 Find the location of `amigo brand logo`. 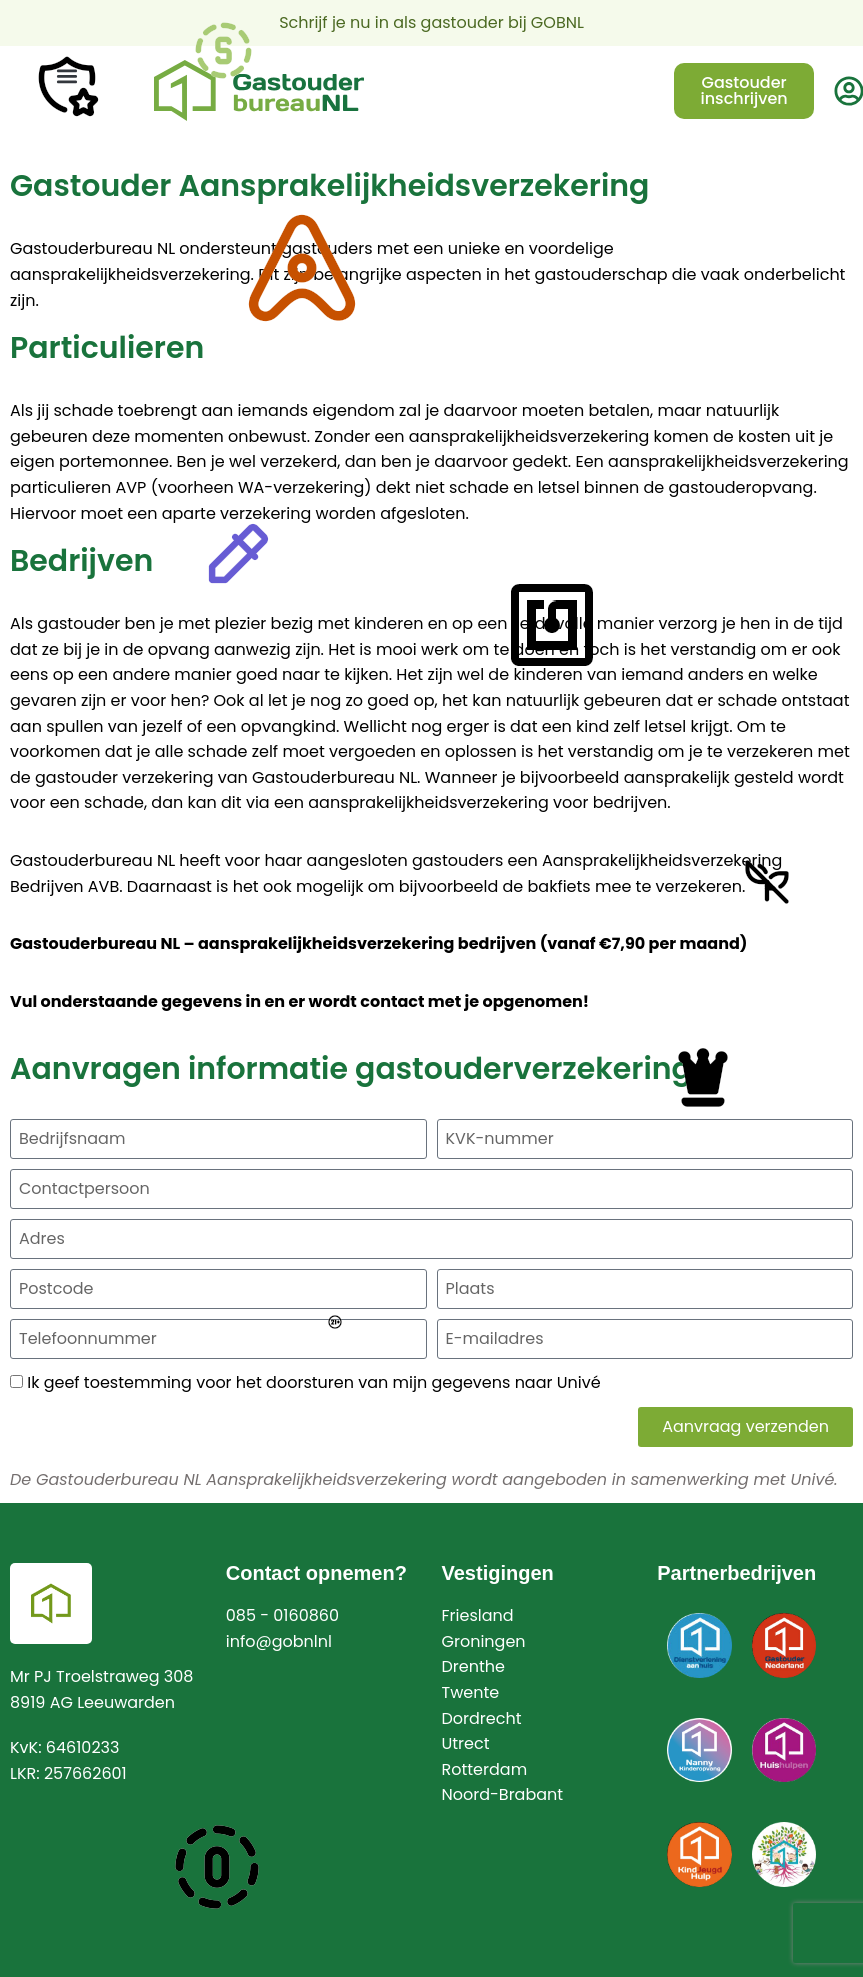

amigo brand logo is located at coordinates (302, 268).